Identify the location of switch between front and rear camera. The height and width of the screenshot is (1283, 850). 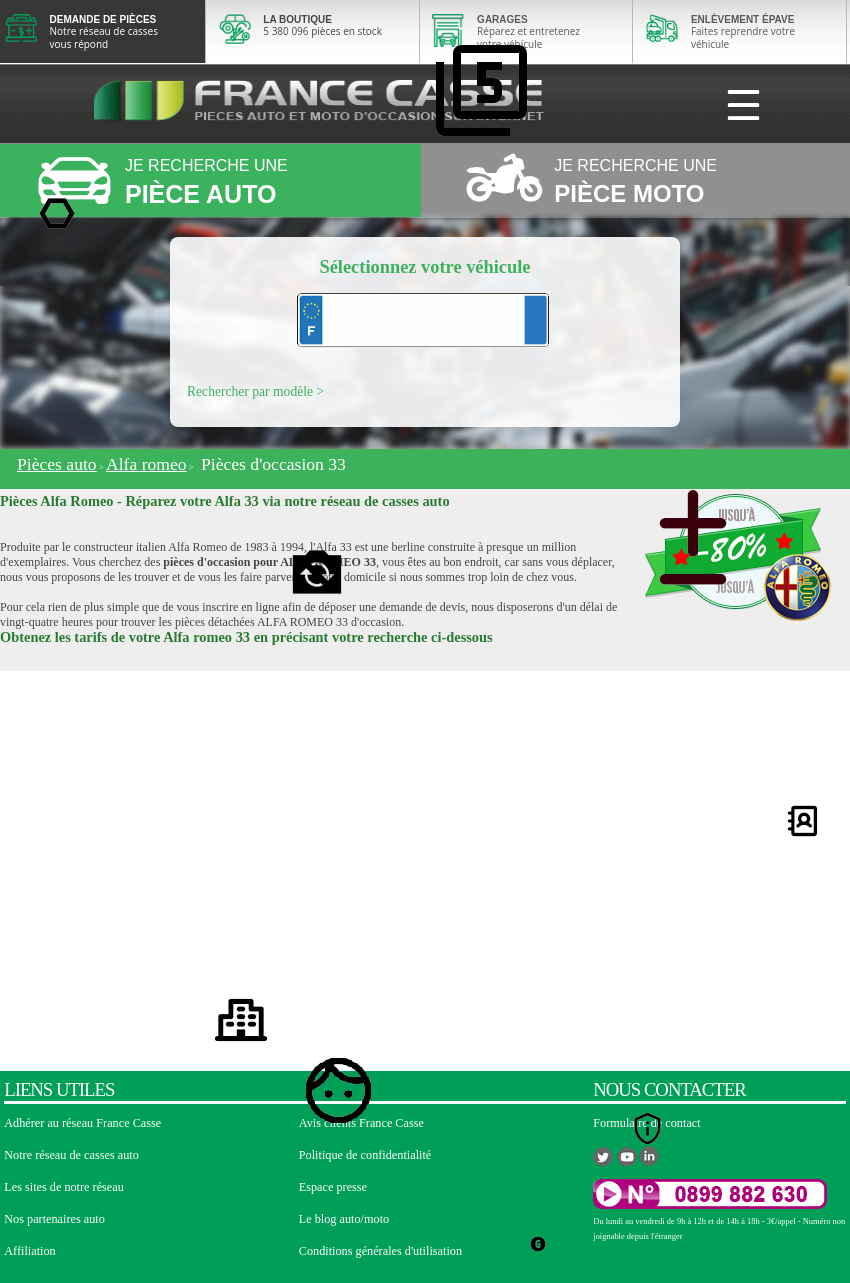
(317, 572).